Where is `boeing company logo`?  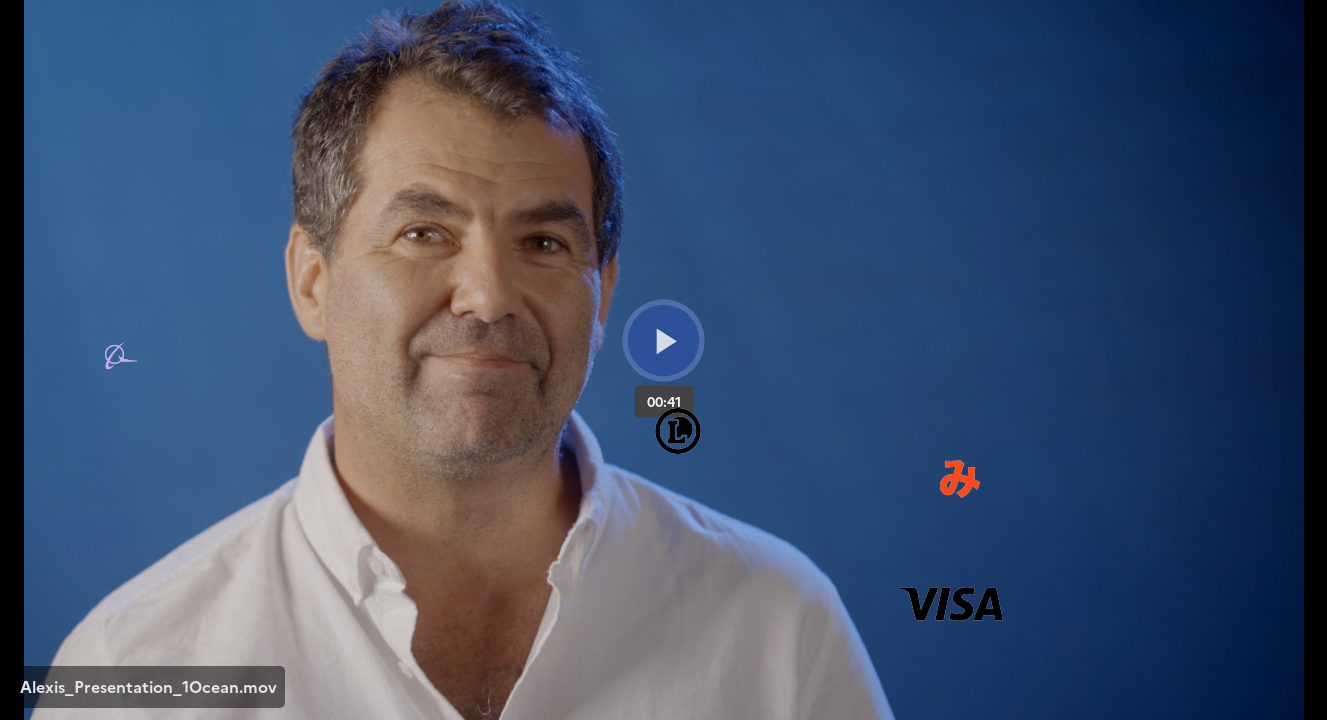
boeing company logo is located at coordinates (121, 355).